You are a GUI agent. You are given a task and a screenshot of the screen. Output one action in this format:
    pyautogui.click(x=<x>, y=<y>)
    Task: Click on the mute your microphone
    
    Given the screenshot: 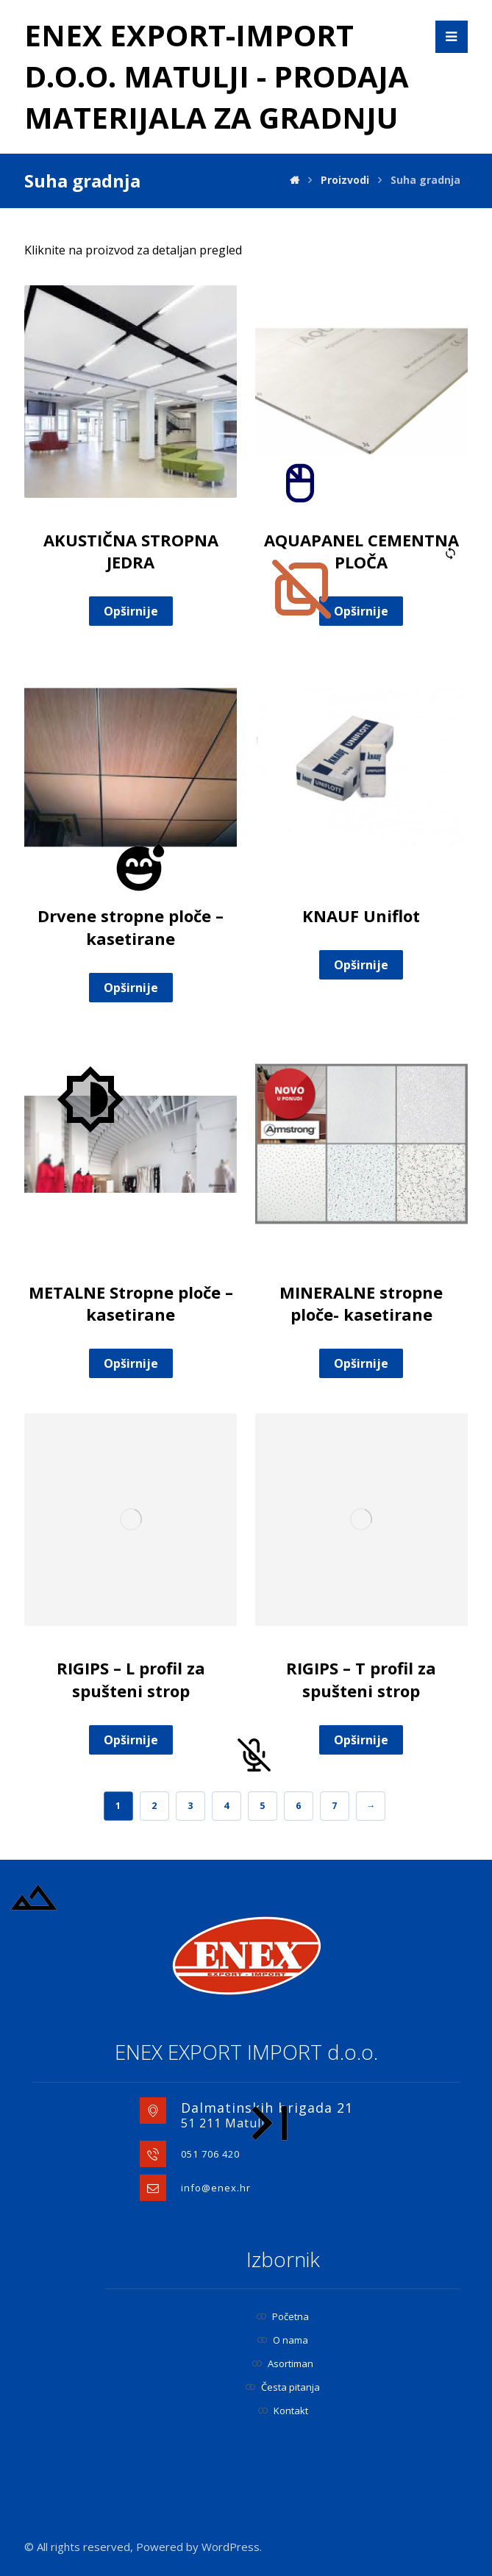 What is the action you would take?
    pyautogui.click(x=254, y=1755)
    